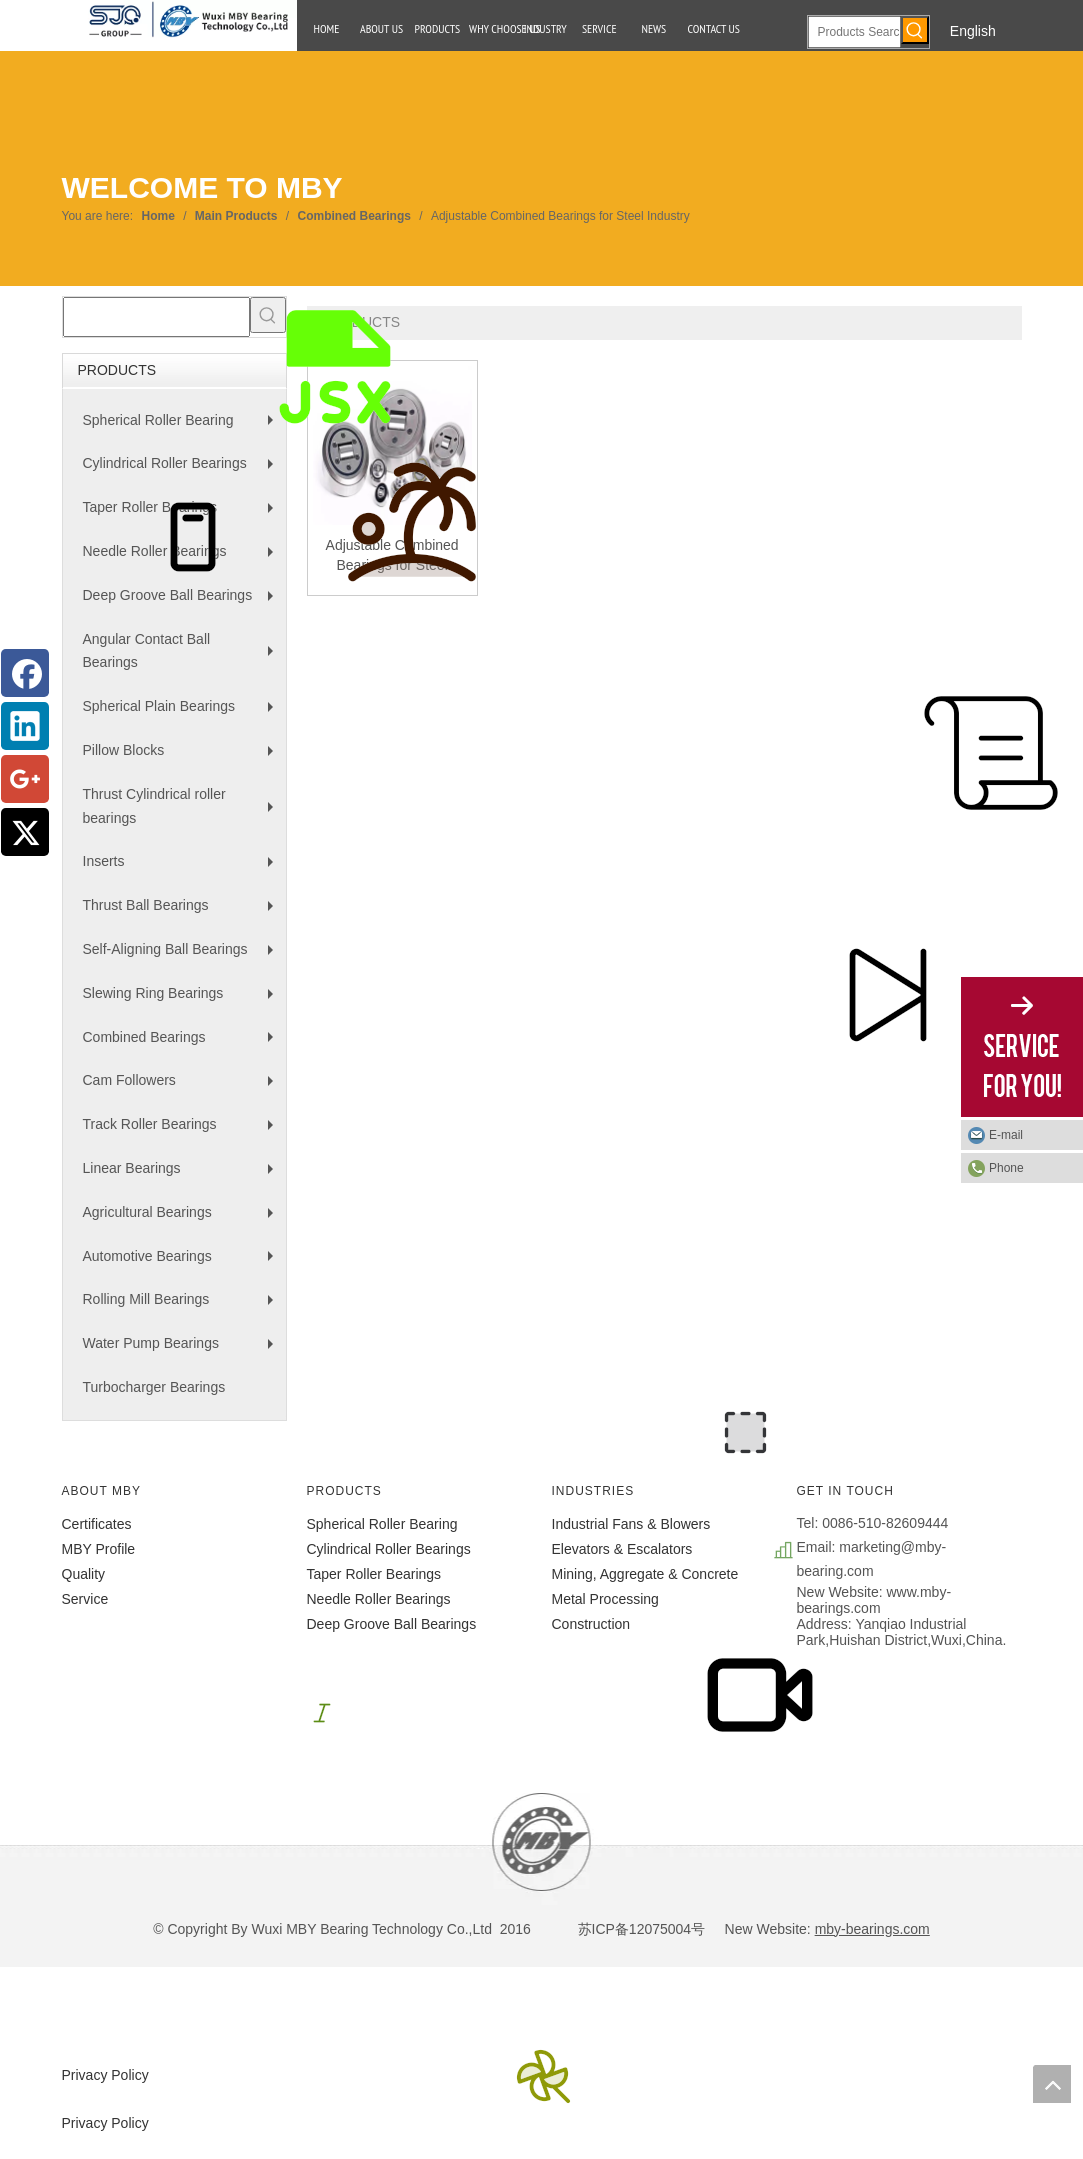 Image resolution: width=1083 pixels, height=2159 pixels. What do you see at coordinates (544, 2077) in the screenshot?
I see `decorative or playful element indicating a fun feature` at bounding box center [544, 2077].